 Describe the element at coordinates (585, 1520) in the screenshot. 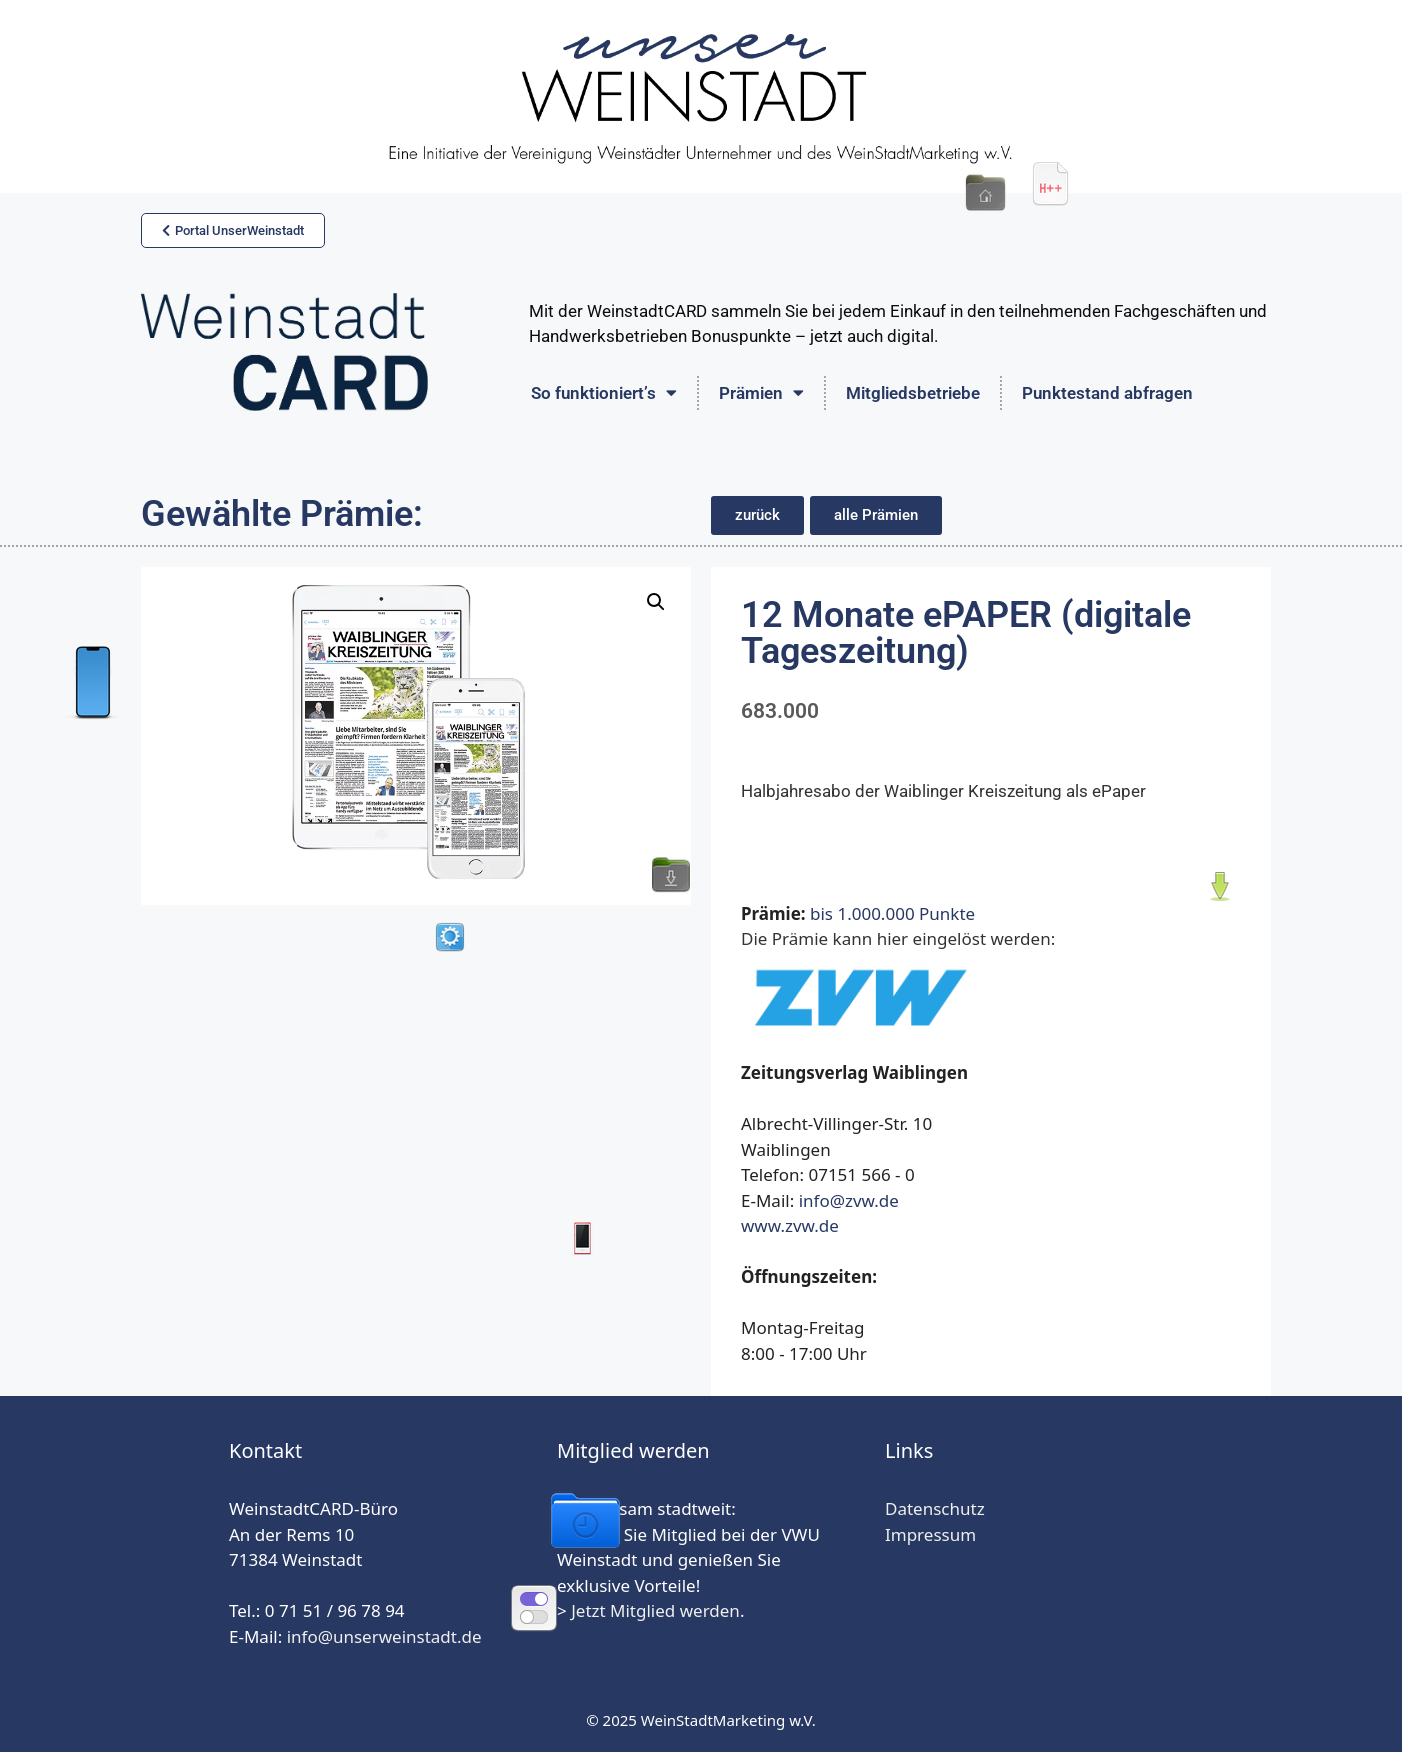

I see `access temporary files folder` at that location.